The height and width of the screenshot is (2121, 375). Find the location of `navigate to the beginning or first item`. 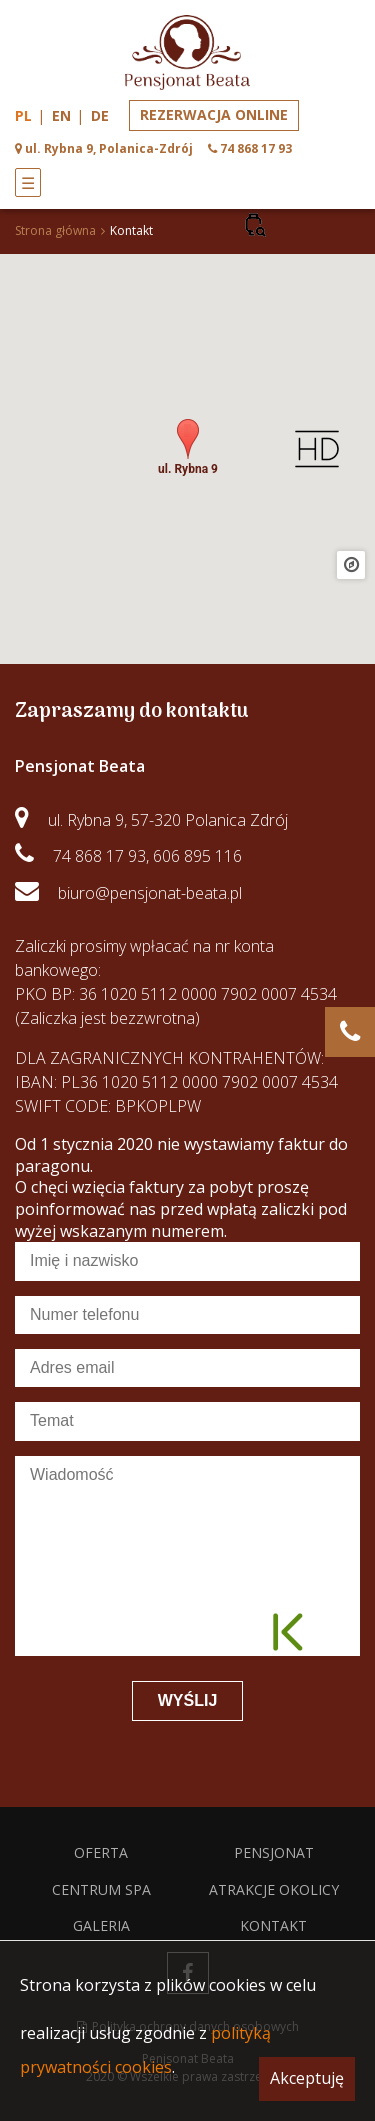

navigate to the beginning or first item is located at coordinates (287, 1632).